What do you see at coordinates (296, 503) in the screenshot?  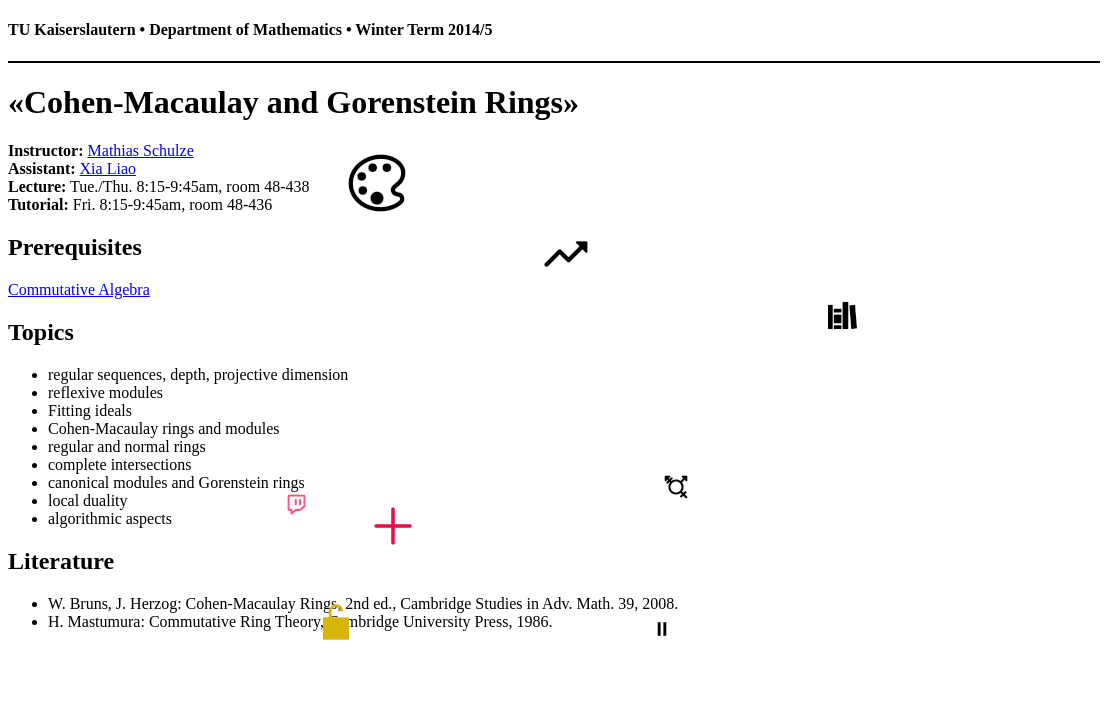 I see `open the Twitch app` at bounding box center [296, 503].